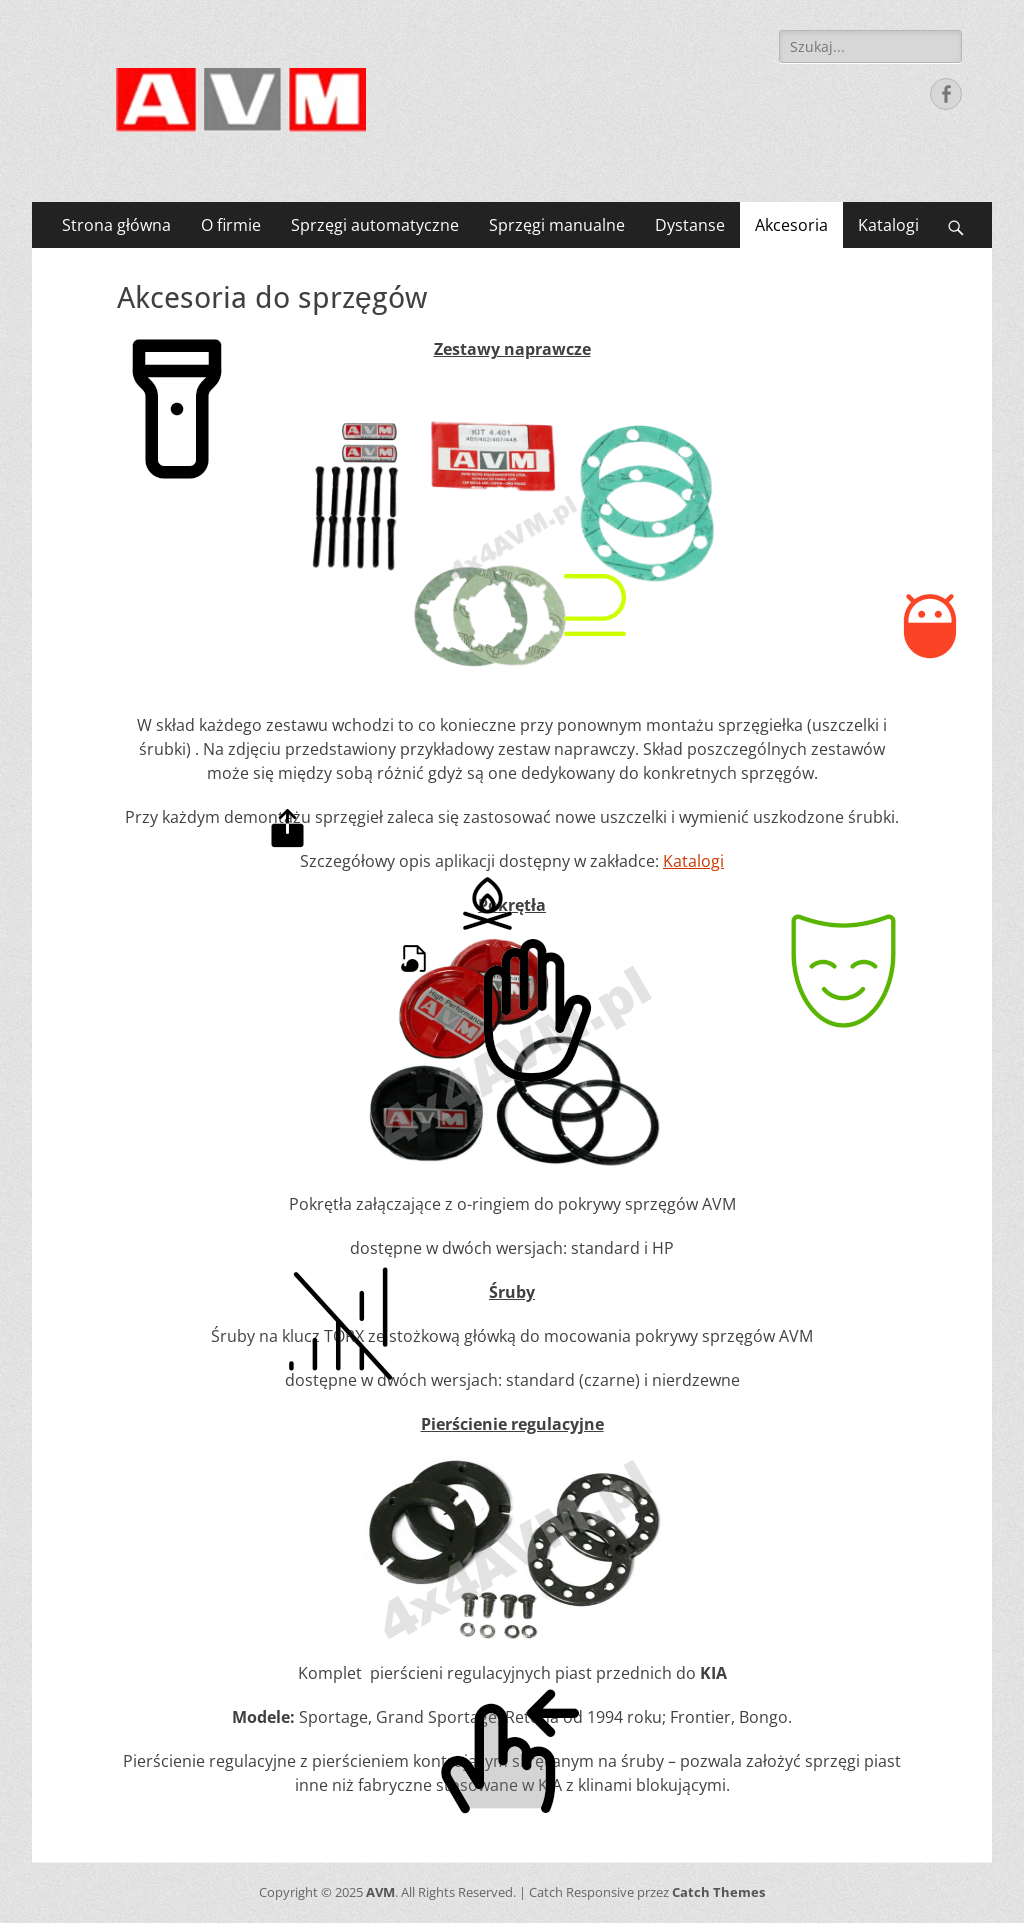 This screenshot has height=1923, width=1024. What do you see at coordinates (414, 958) in the screenshot?
I see `access cloud-synced files` at bounding box center [414, 958].